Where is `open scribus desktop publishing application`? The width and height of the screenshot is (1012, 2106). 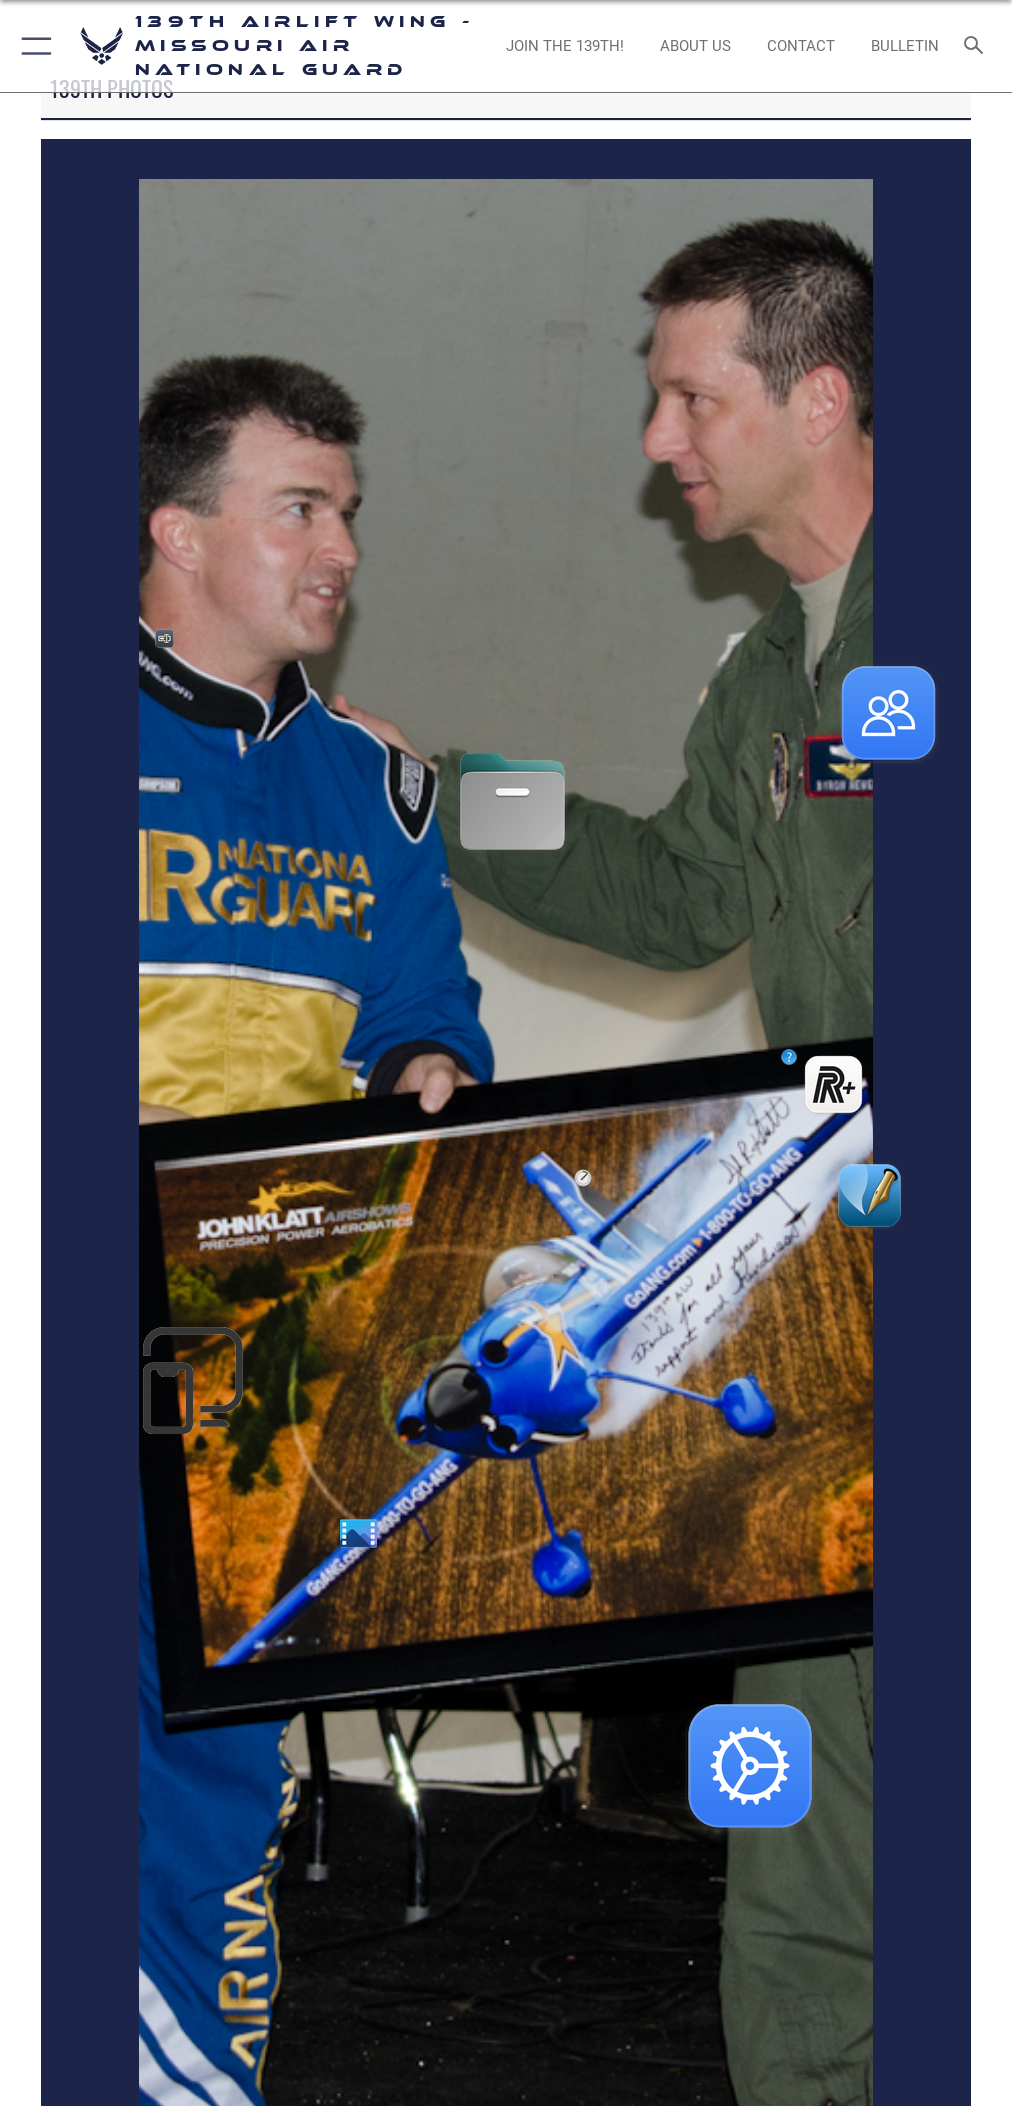 open scribus desktop publishing application is located at coordinates (869, 1195).